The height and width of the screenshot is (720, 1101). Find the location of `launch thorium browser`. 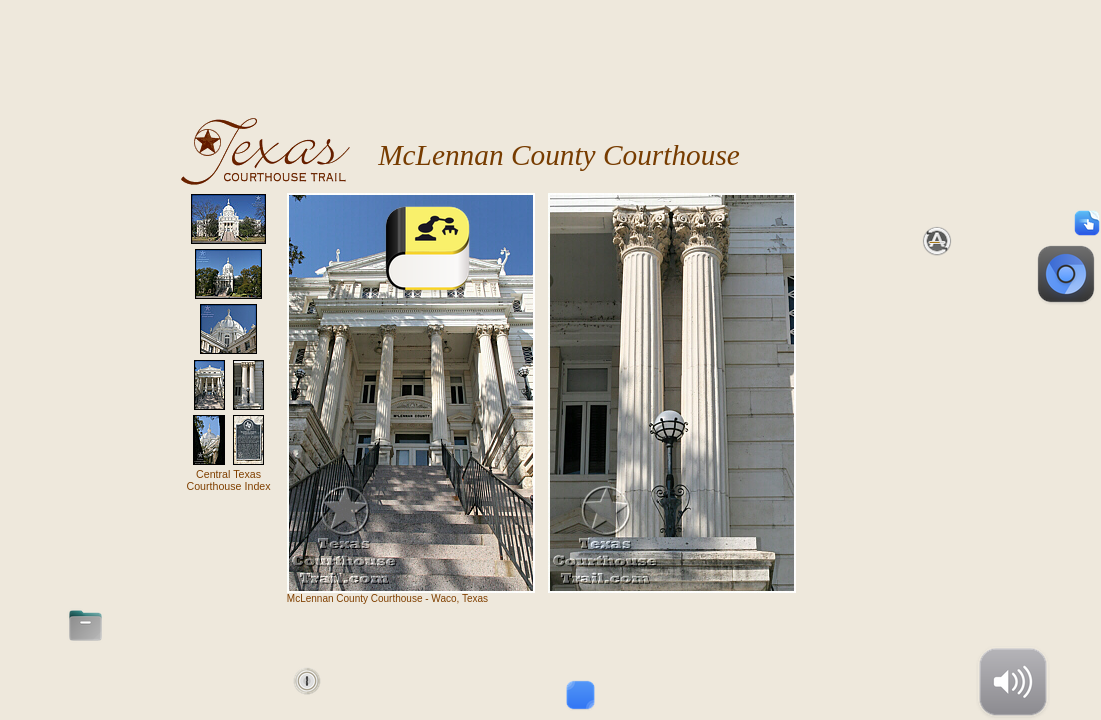

launch thorium browser is located at coordinates (1066, 274).